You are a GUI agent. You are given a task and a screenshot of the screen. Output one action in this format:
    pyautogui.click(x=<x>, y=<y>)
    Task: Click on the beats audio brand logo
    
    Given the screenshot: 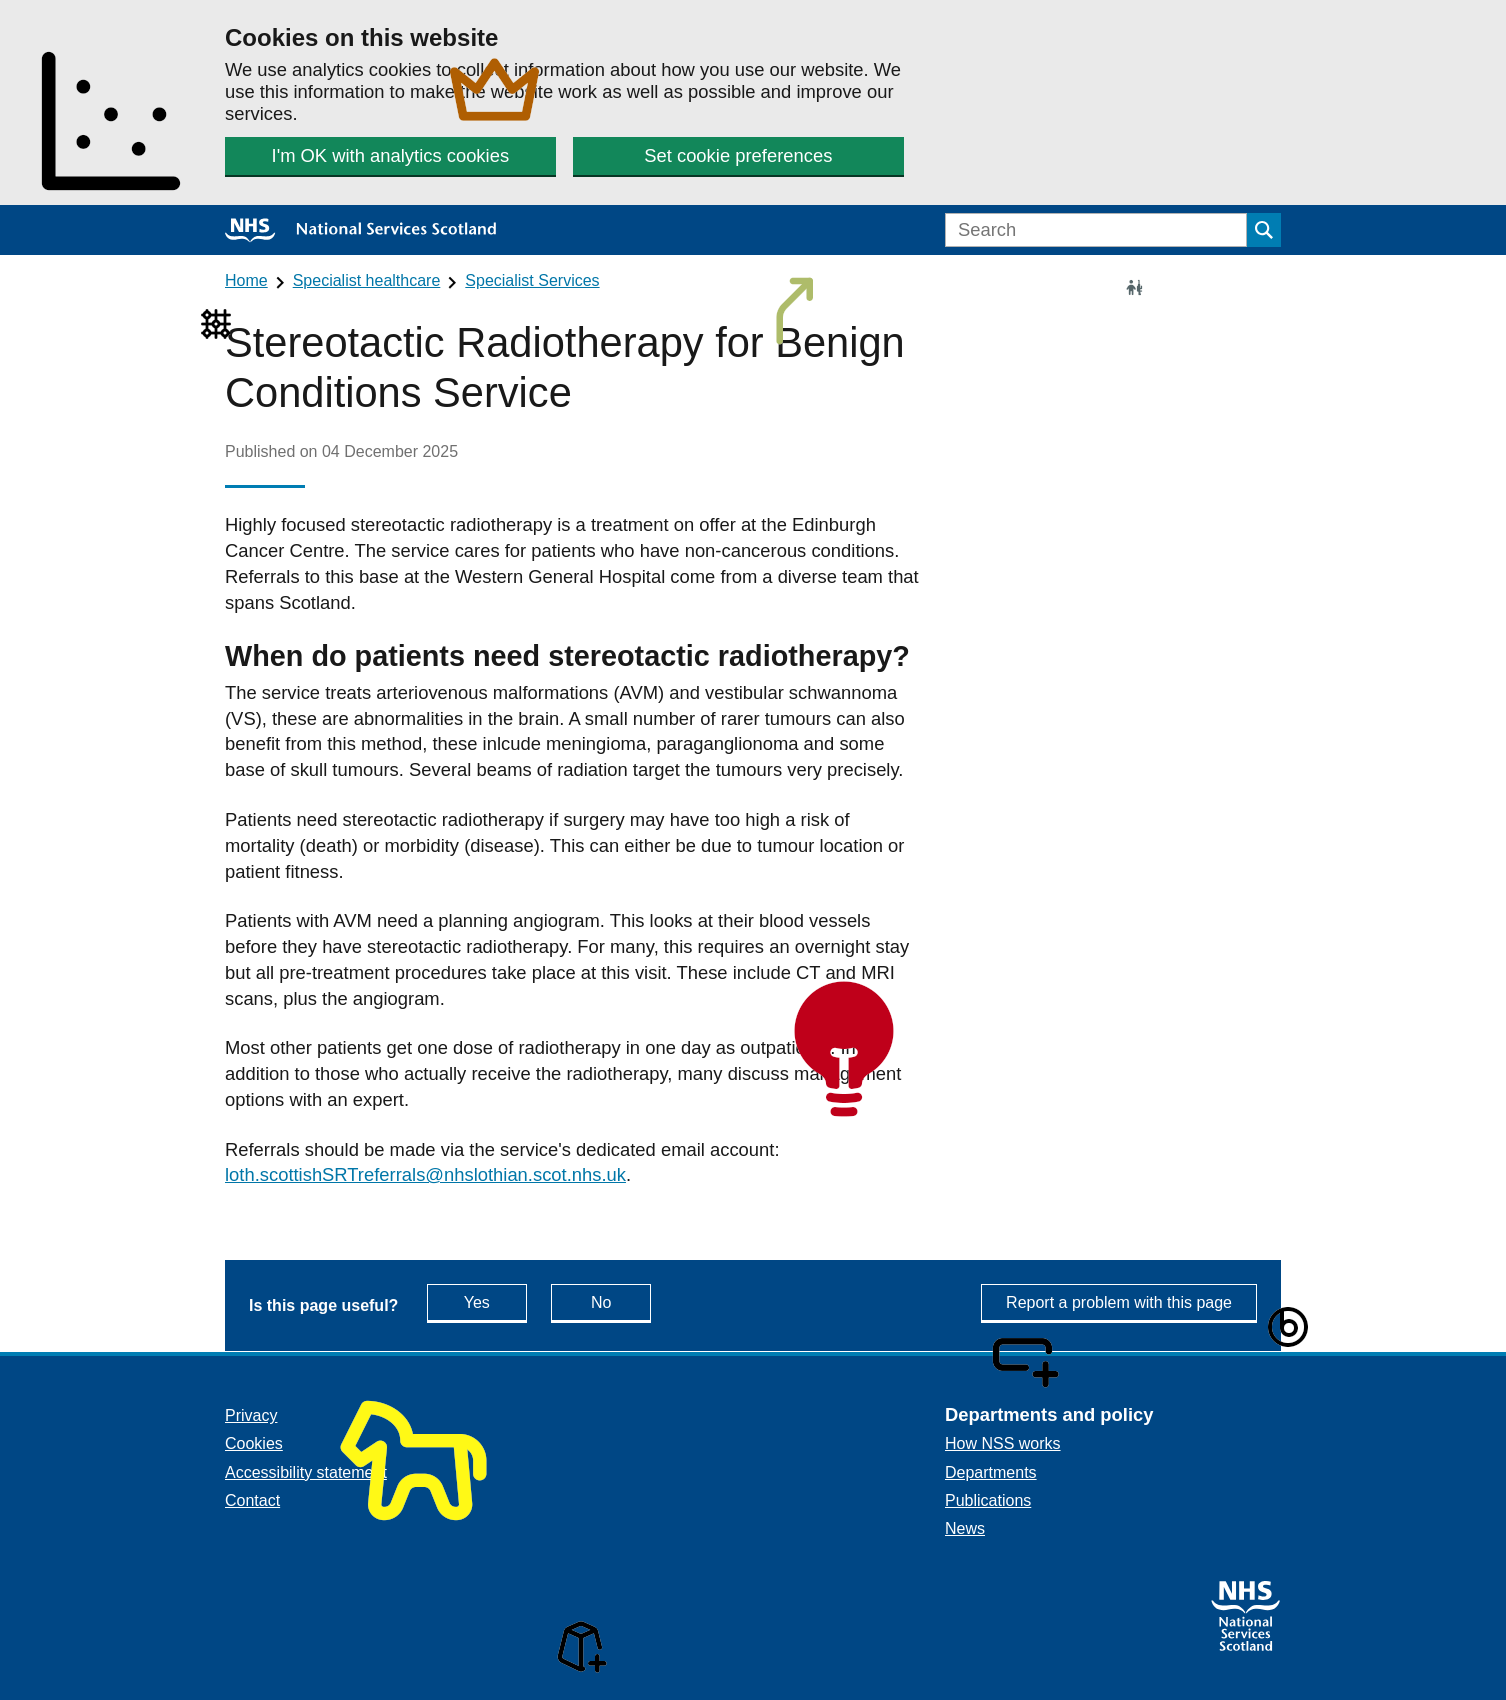 What is the action you would take?
    pyautogui.click(x=1288, y=1327)
    